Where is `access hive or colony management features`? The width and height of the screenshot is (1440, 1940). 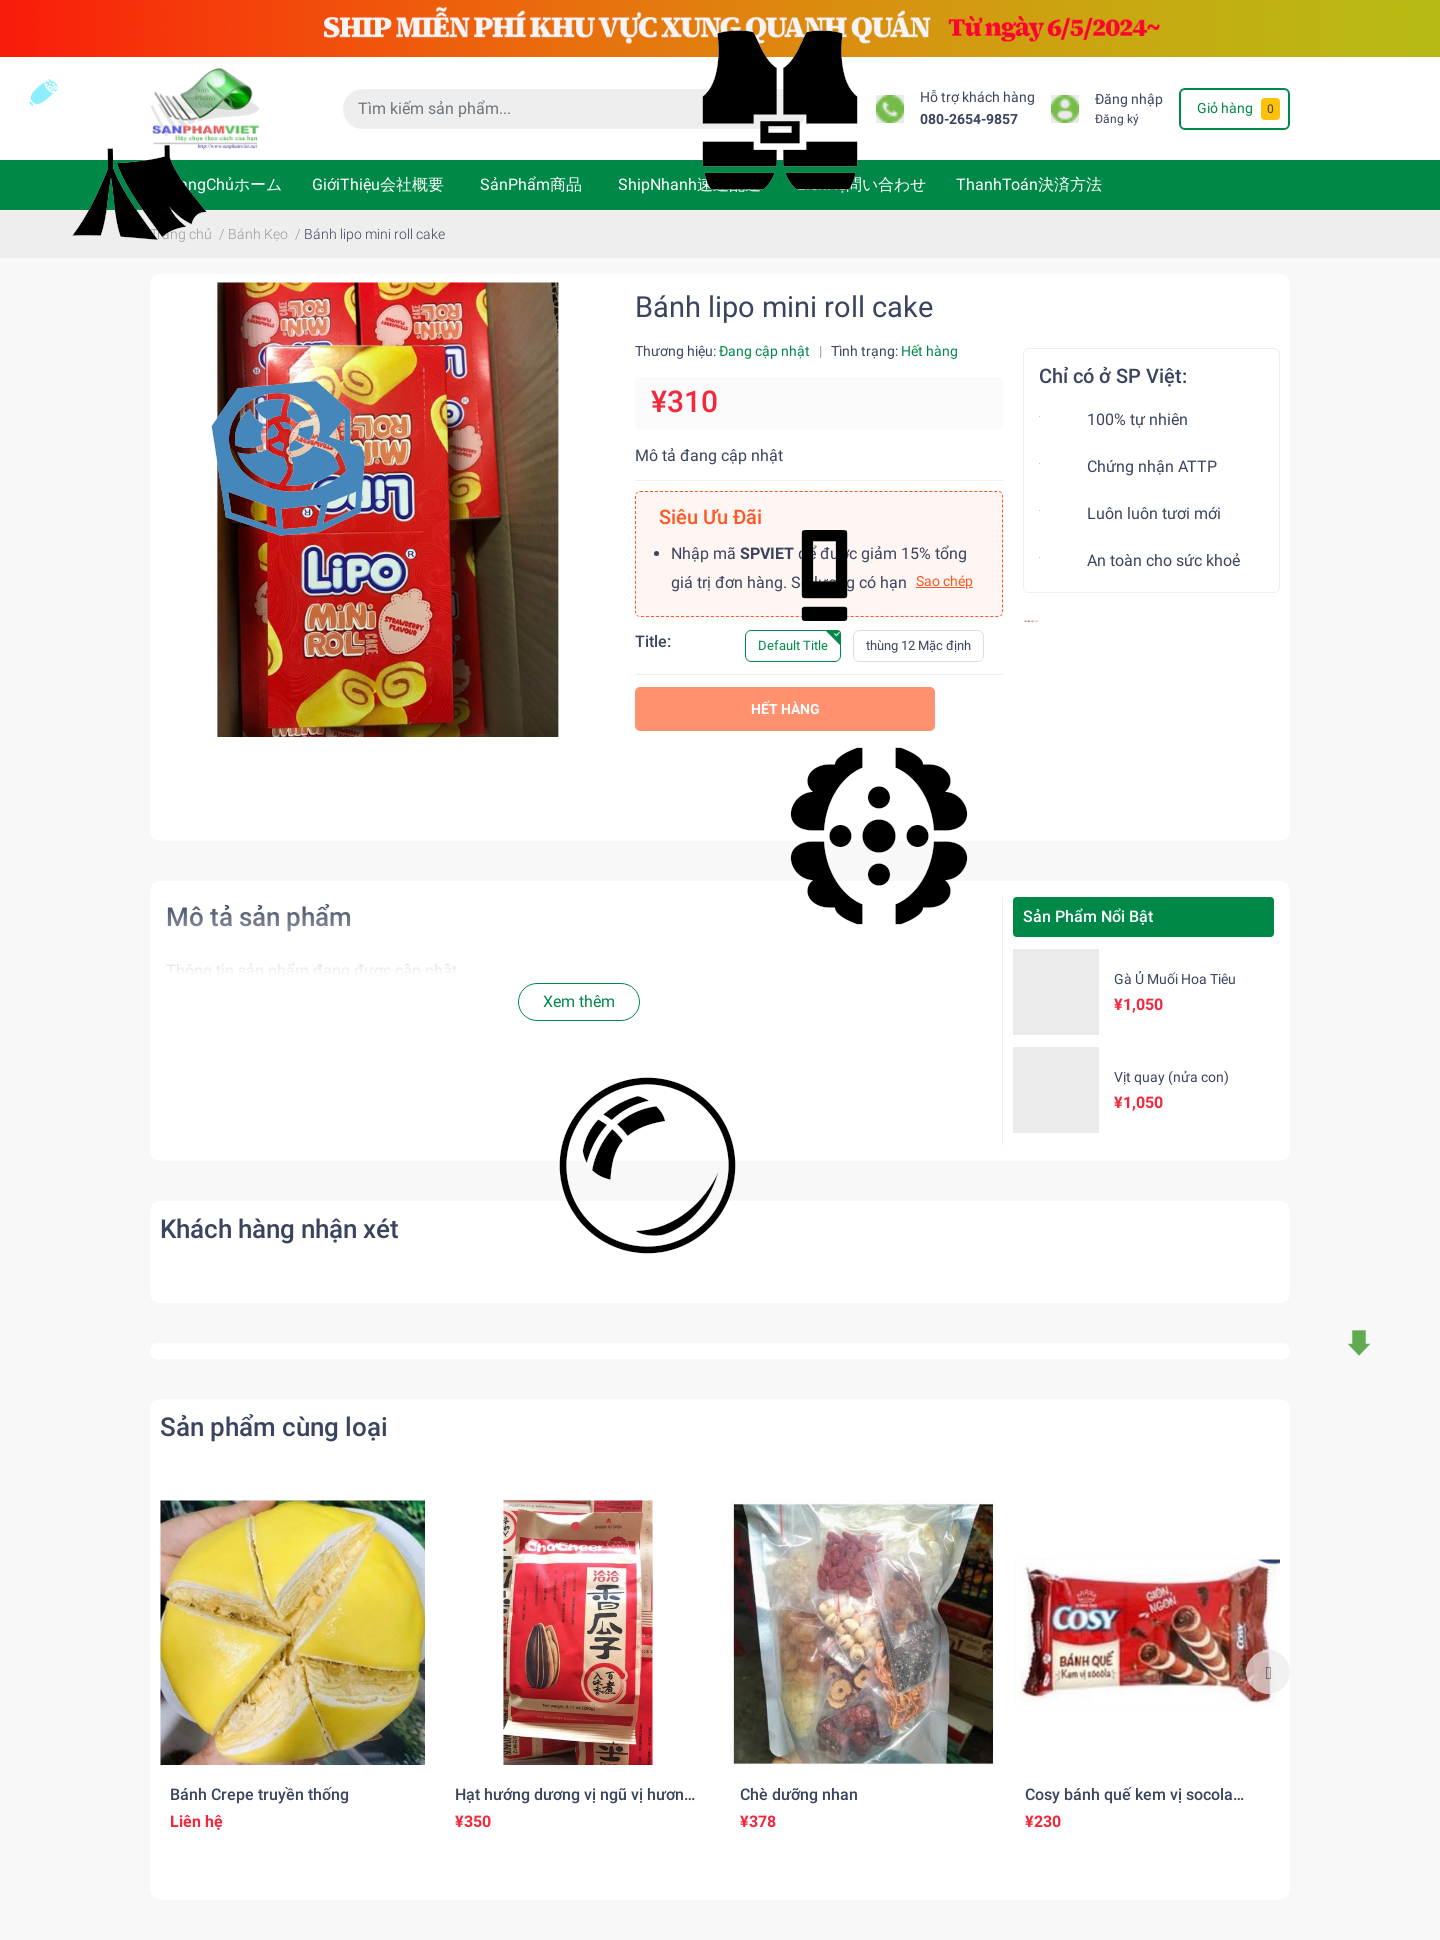 access hive or colony management features is located at coordinates (879, 836).